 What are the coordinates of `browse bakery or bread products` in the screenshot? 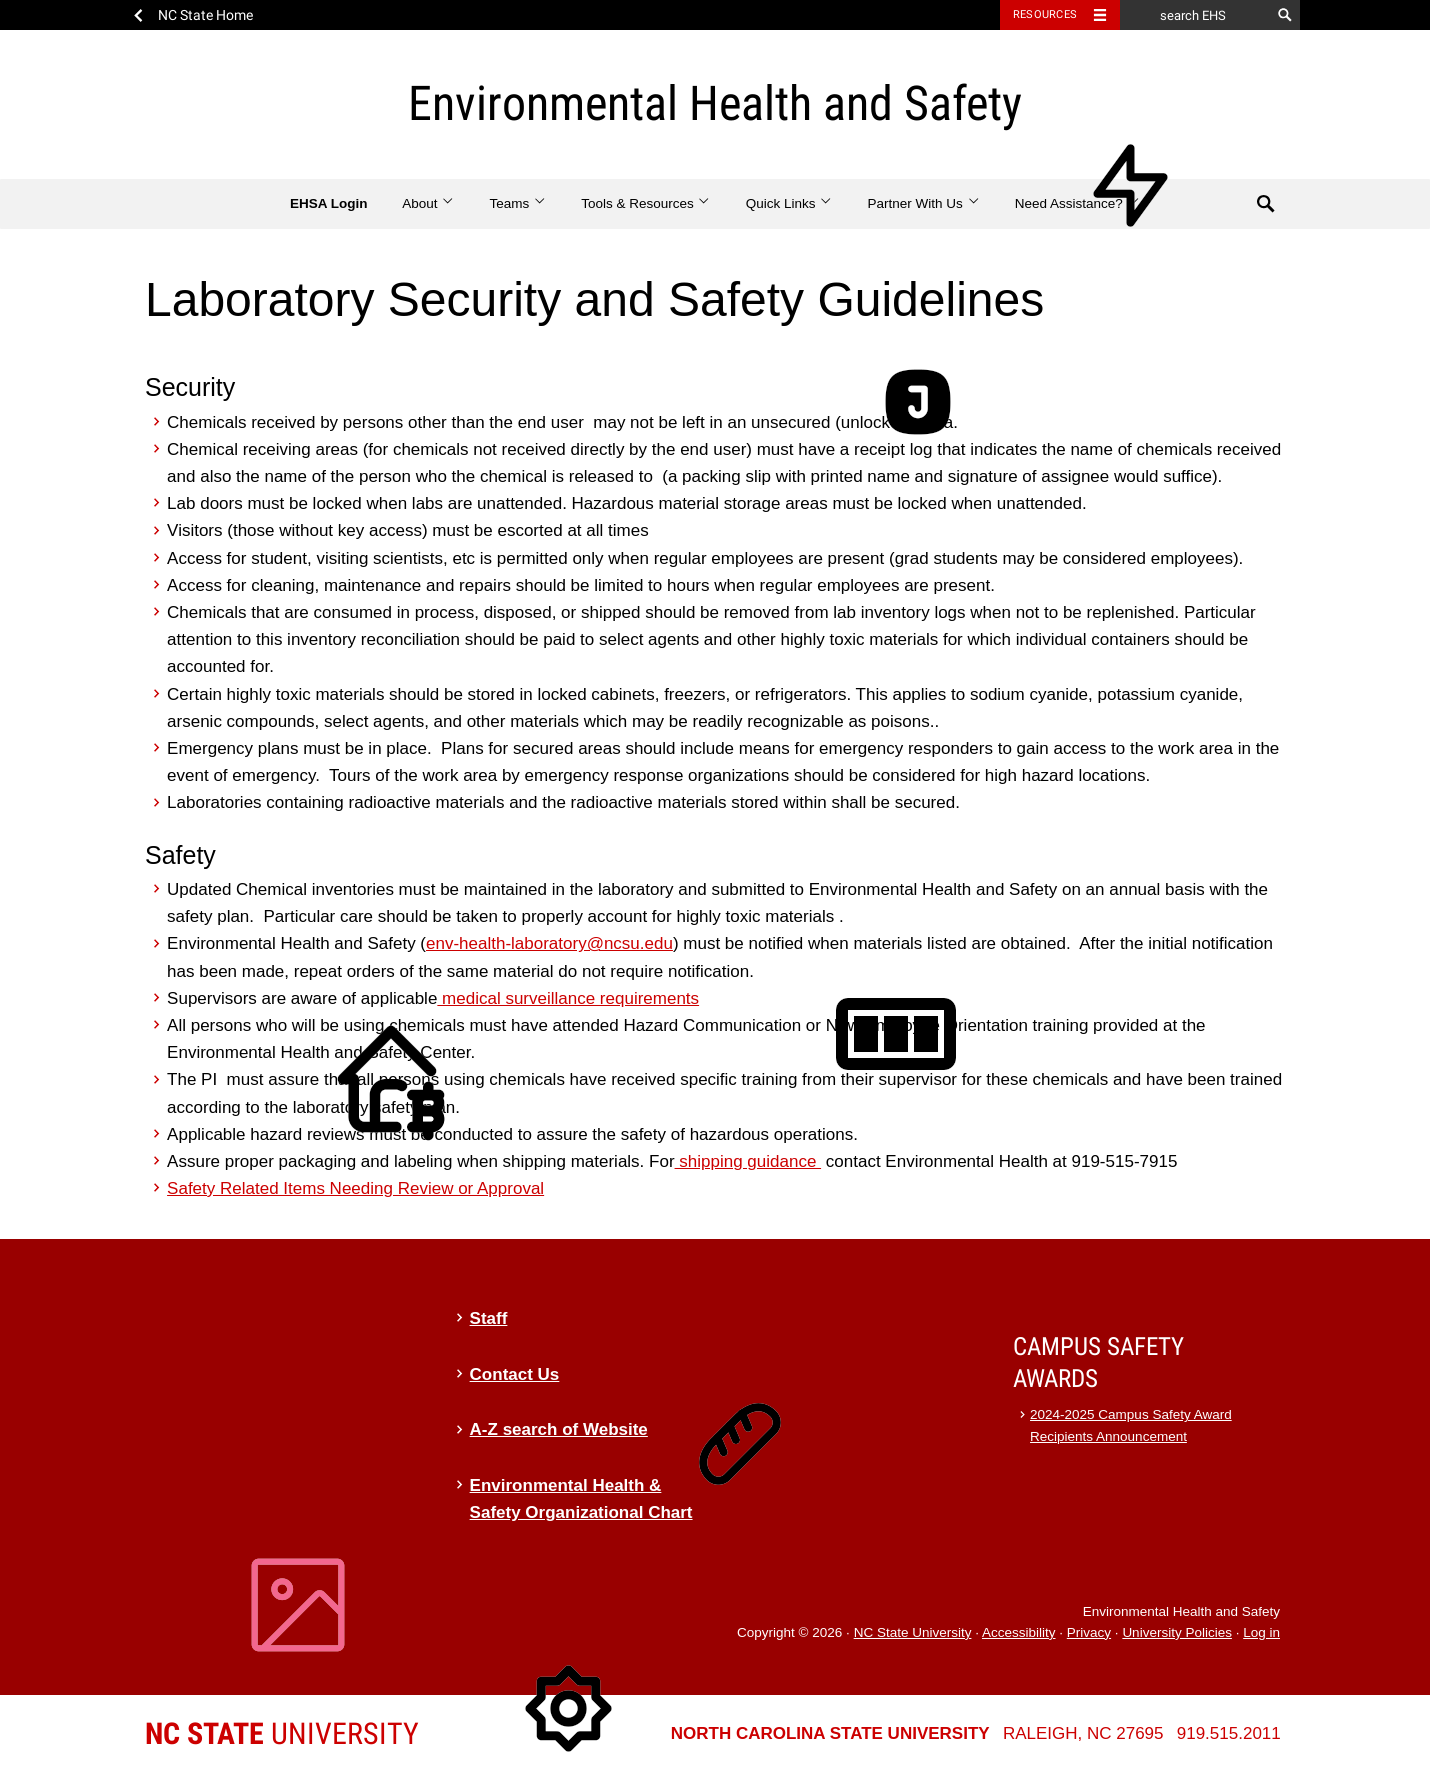 It's located at (740, 1444).